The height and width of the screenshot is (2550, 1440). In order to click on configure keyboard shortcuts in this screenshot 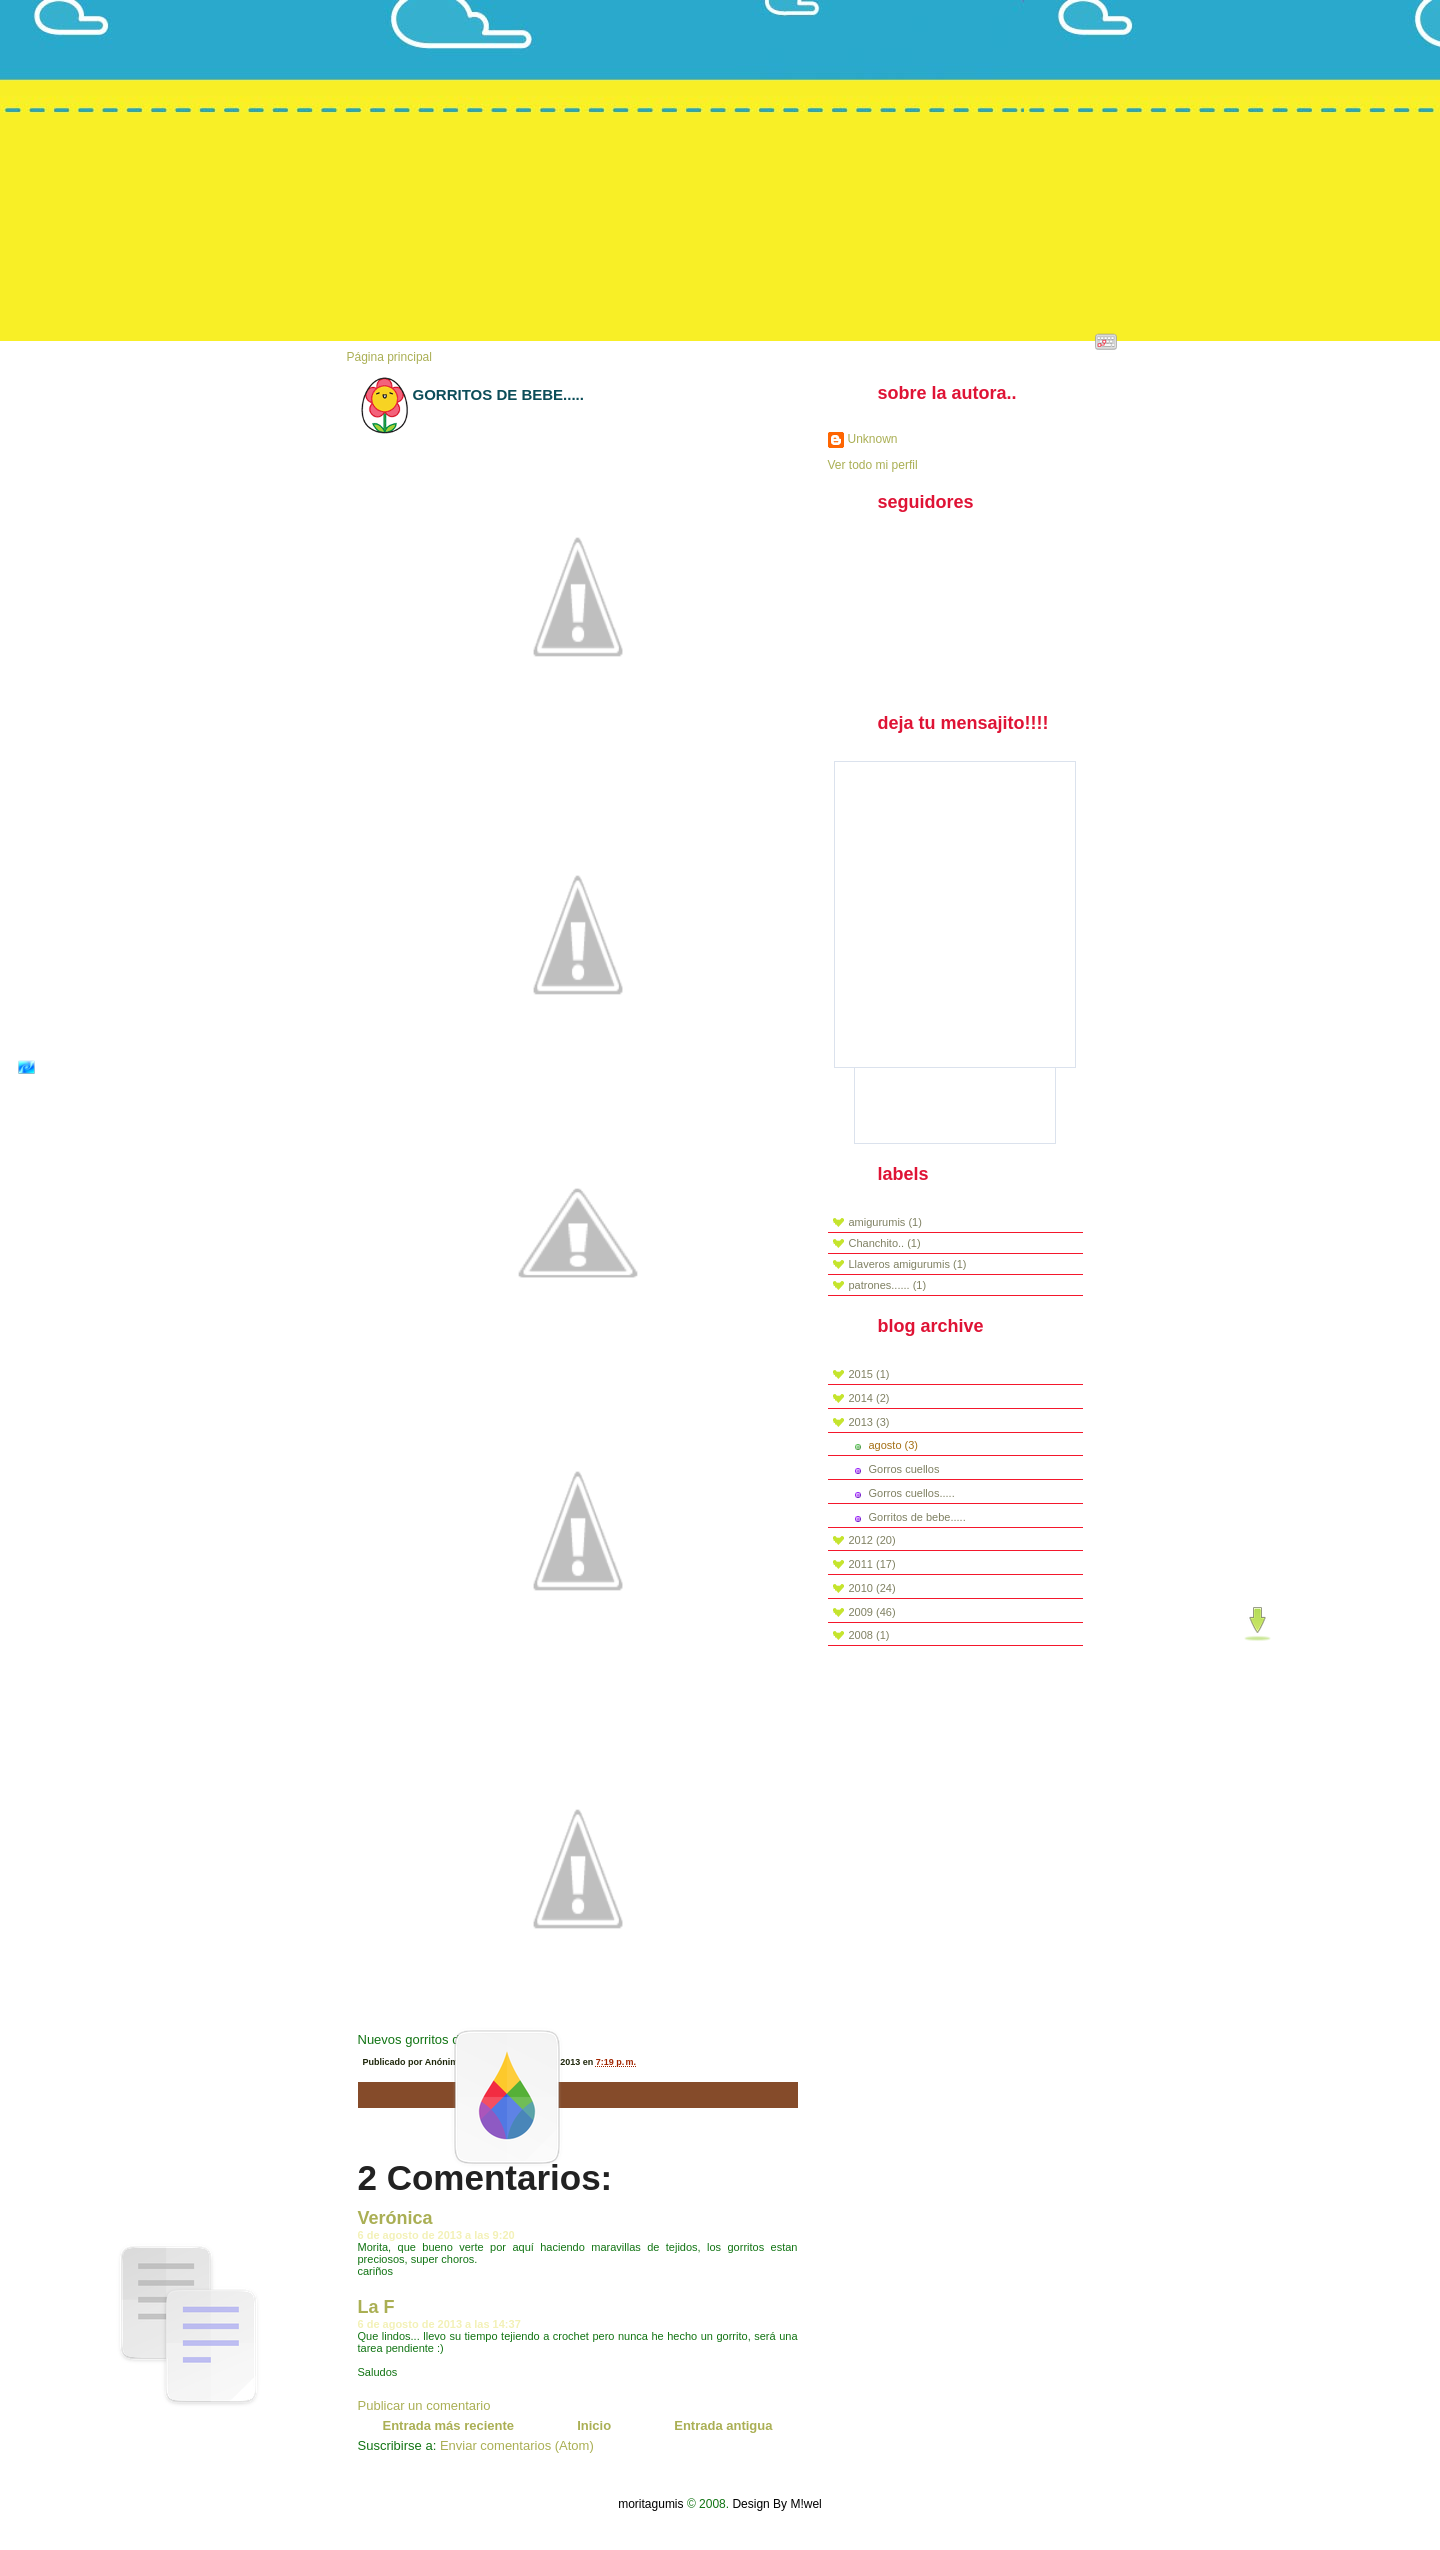, I will do `click(1106, 342)`.